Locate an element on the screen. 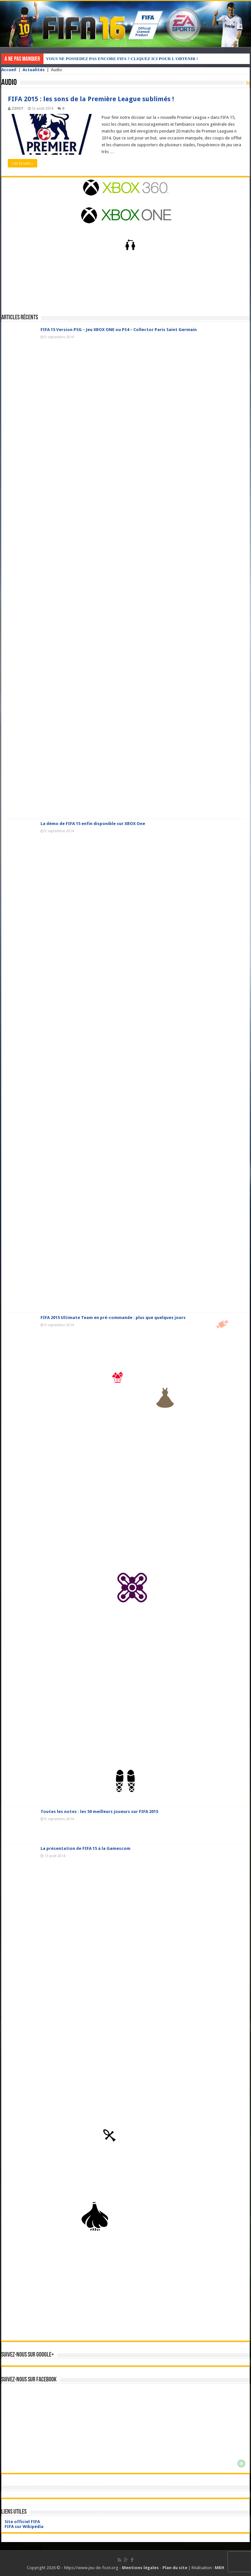 This screenshot has height=2576, width=251. decorative mandala or loading spinner element is located at coordinates (241, 2463).